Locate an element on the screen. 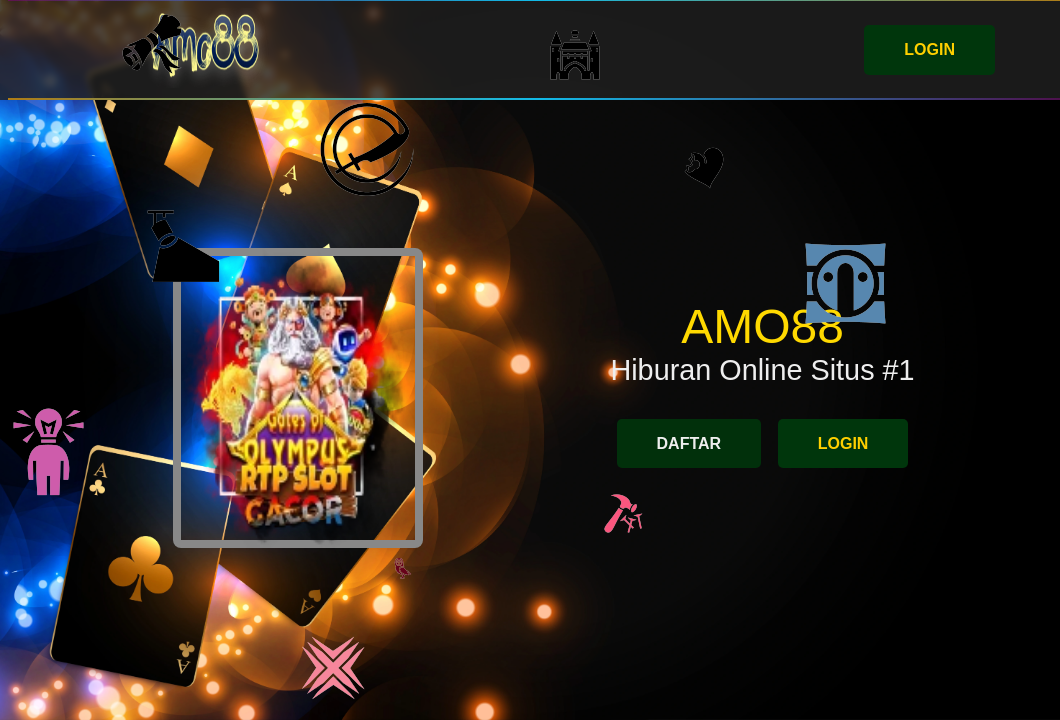  enter the castle or fortress level is located at coordinates (575, 55).